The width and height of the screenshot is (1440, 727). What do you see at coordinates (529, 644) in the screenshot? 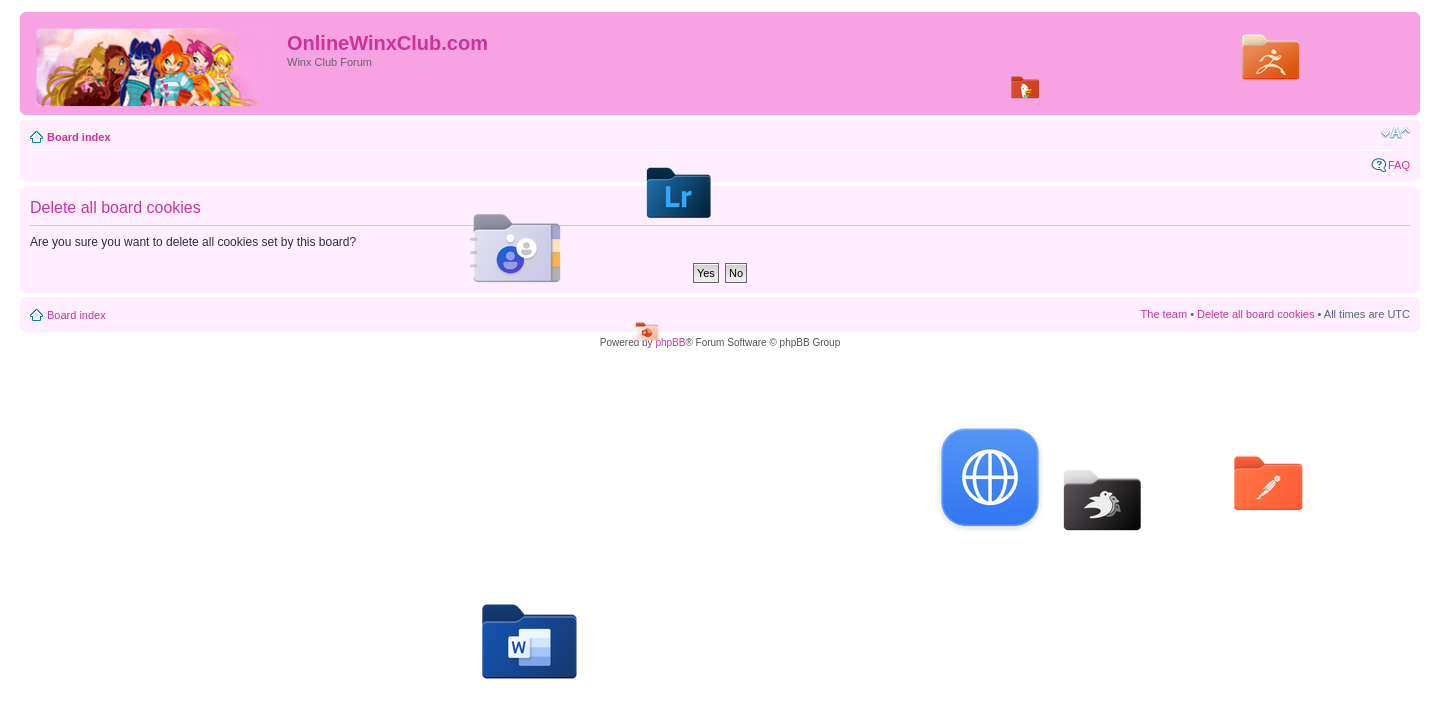
I see `open folder containing Microsoft Word documents` at bounding box center [529, 644].